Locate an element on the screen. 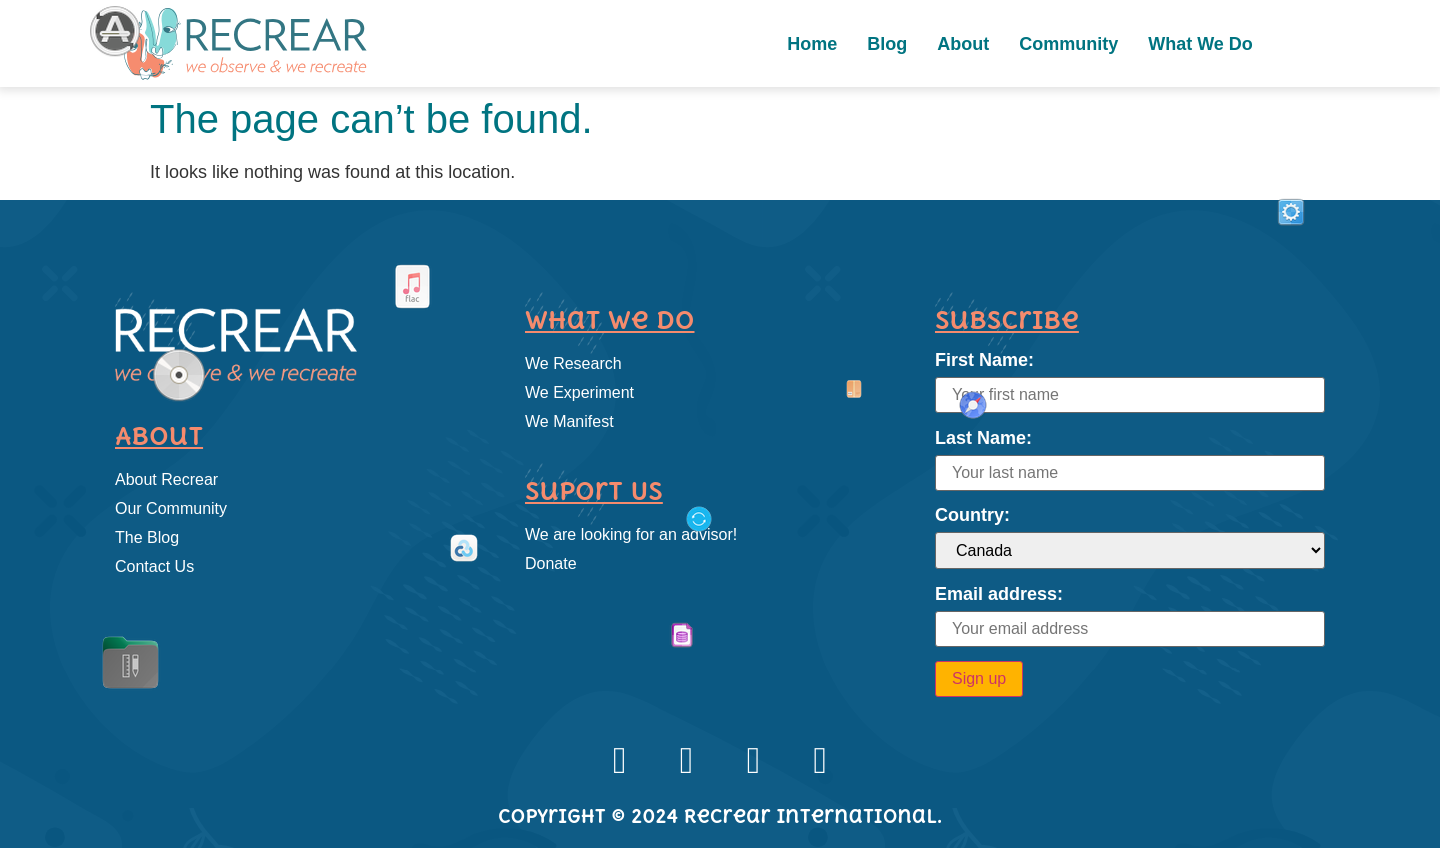 The image size is (1440, 848). compressed archive file type indicator is located at coordinates (854, 389).